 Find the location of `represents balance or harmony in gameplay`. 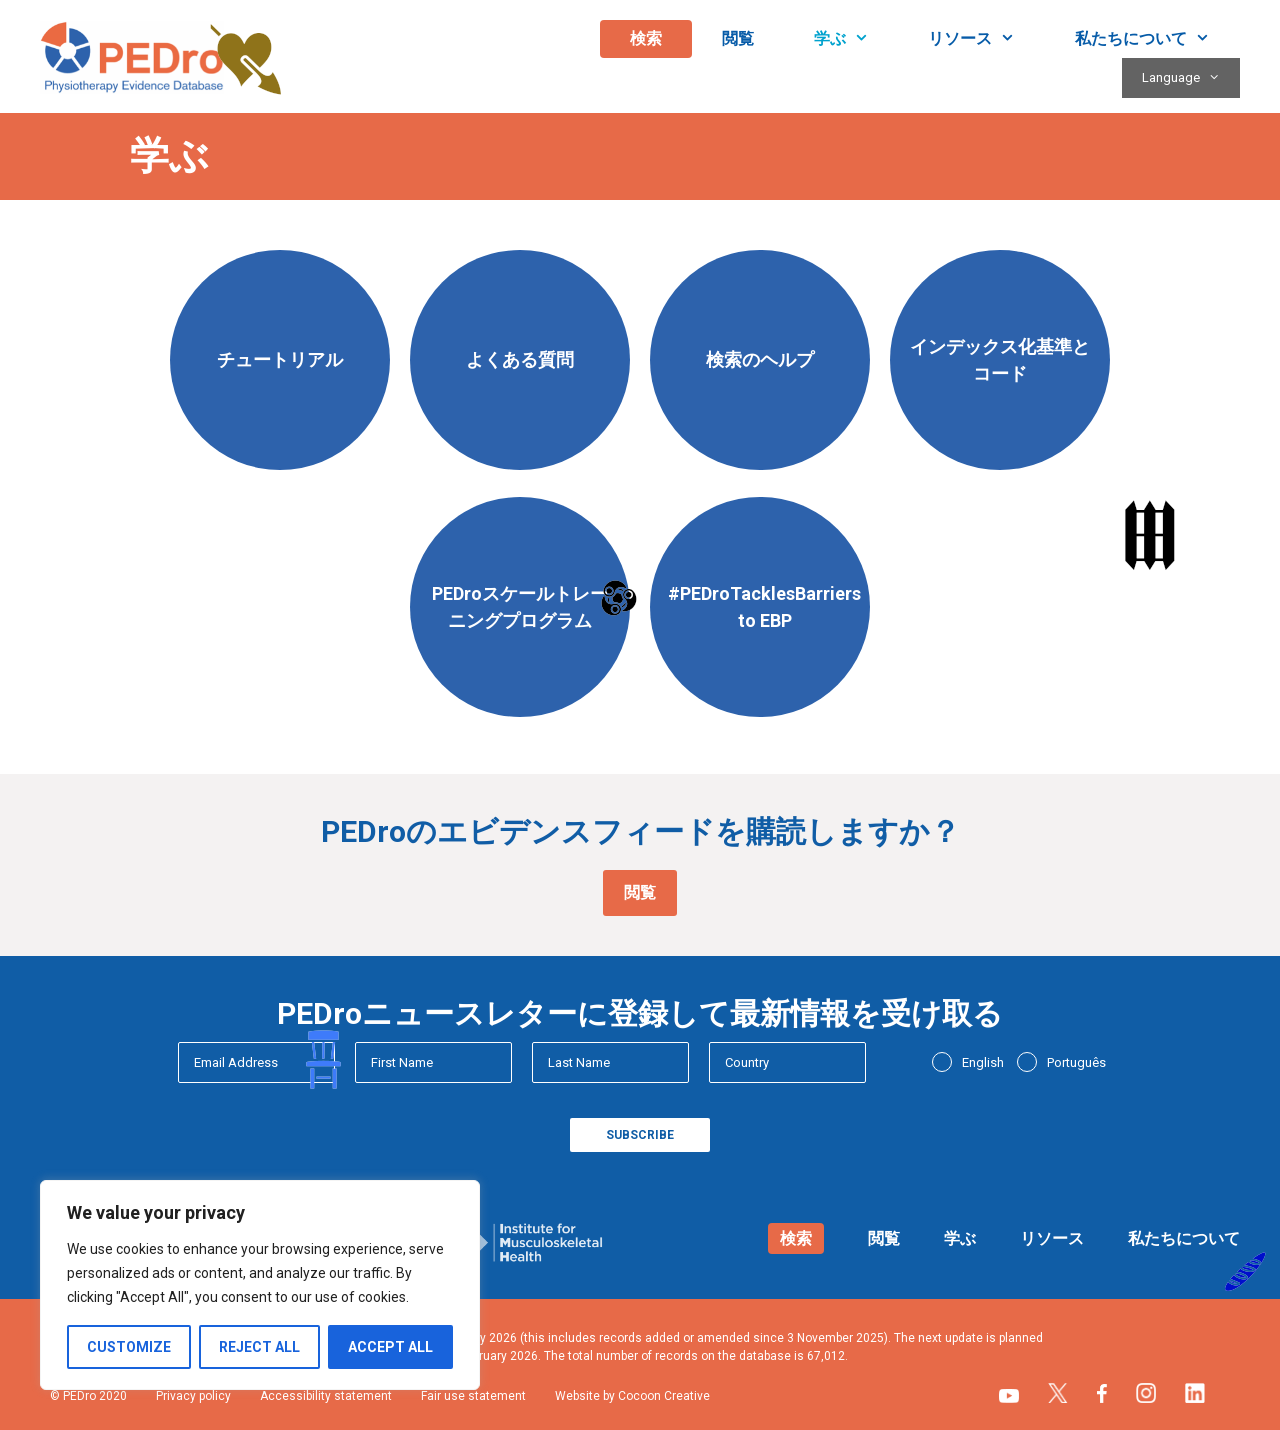

represents balance or harmony in gameplay is located at coordinates (619, 598).